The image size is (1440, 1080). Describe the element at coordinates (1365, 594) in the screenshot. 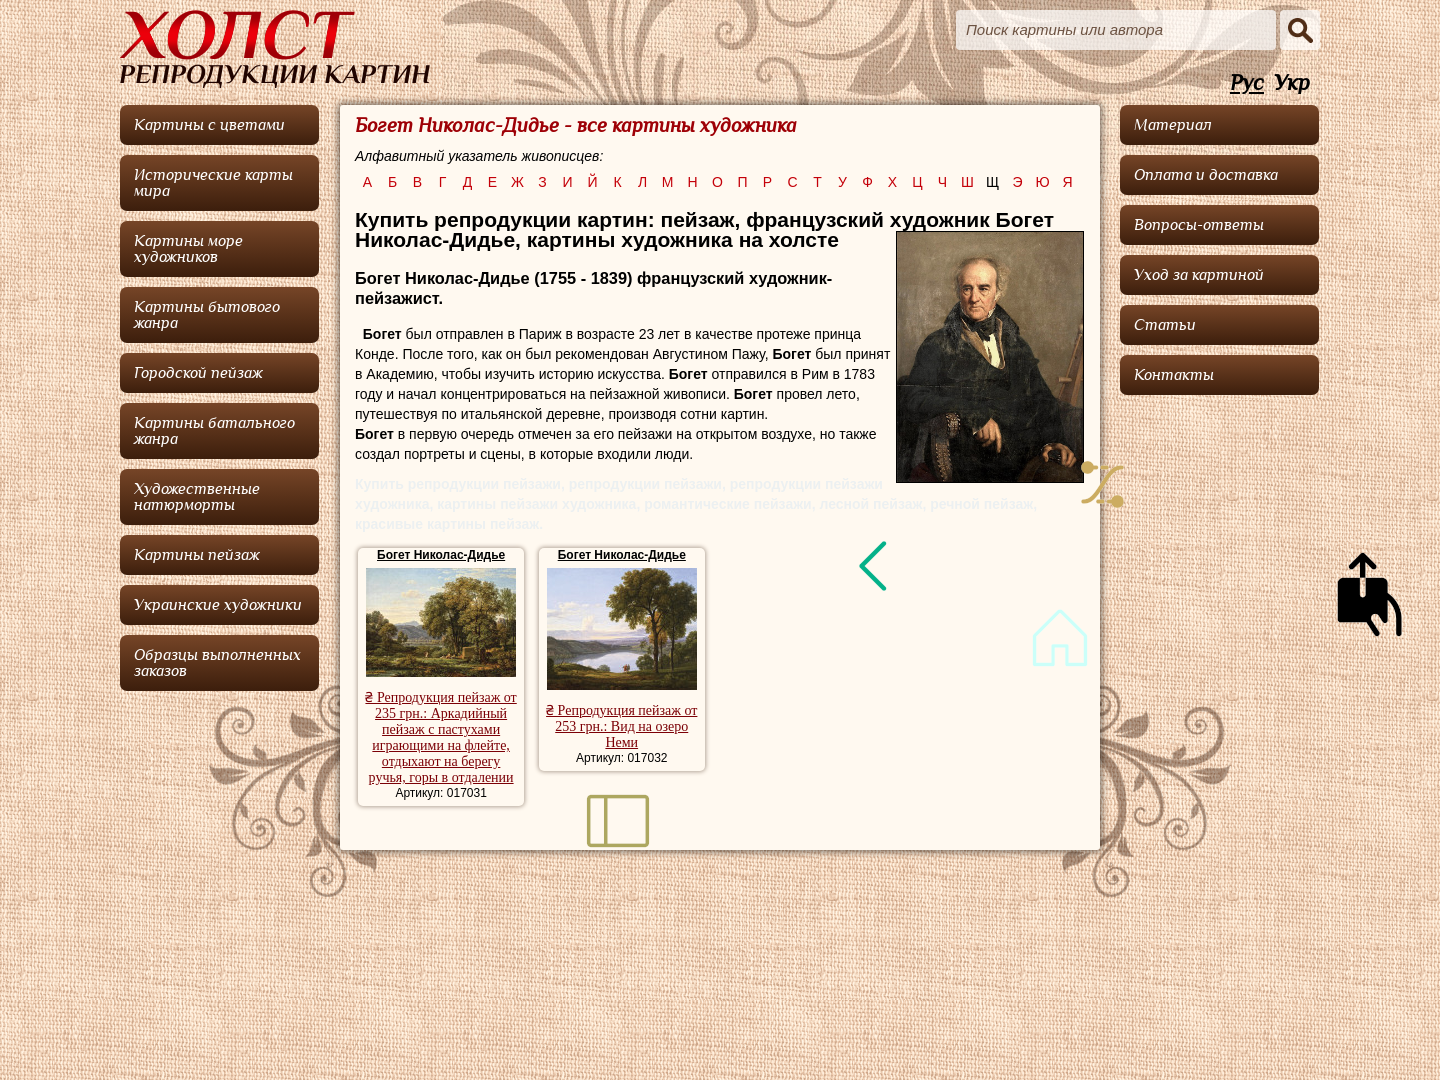

I see `deposit or submit an item` at that location.